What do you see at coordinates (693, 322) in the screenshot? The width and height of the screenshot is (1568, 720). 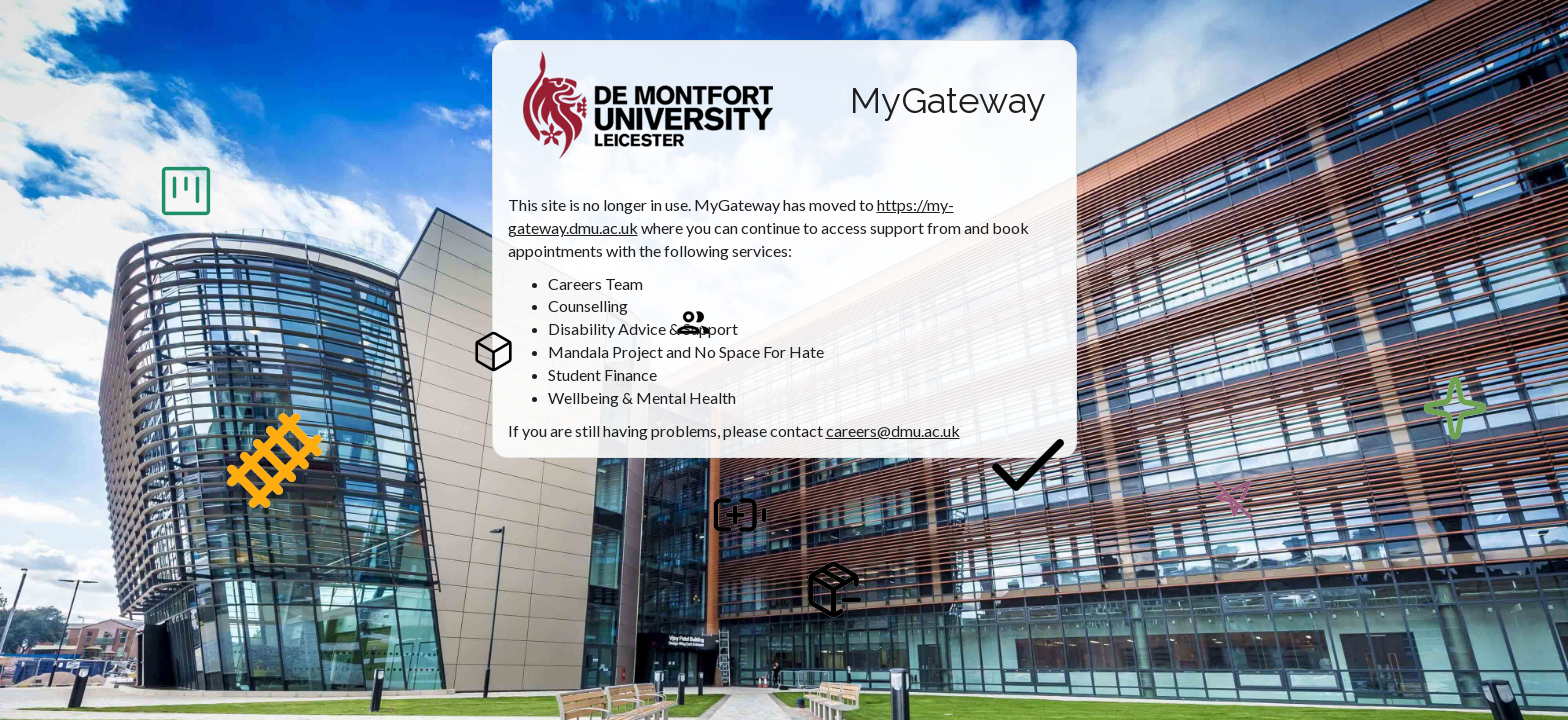 I see `view contacts or people list` at bounding box center [693, 322].